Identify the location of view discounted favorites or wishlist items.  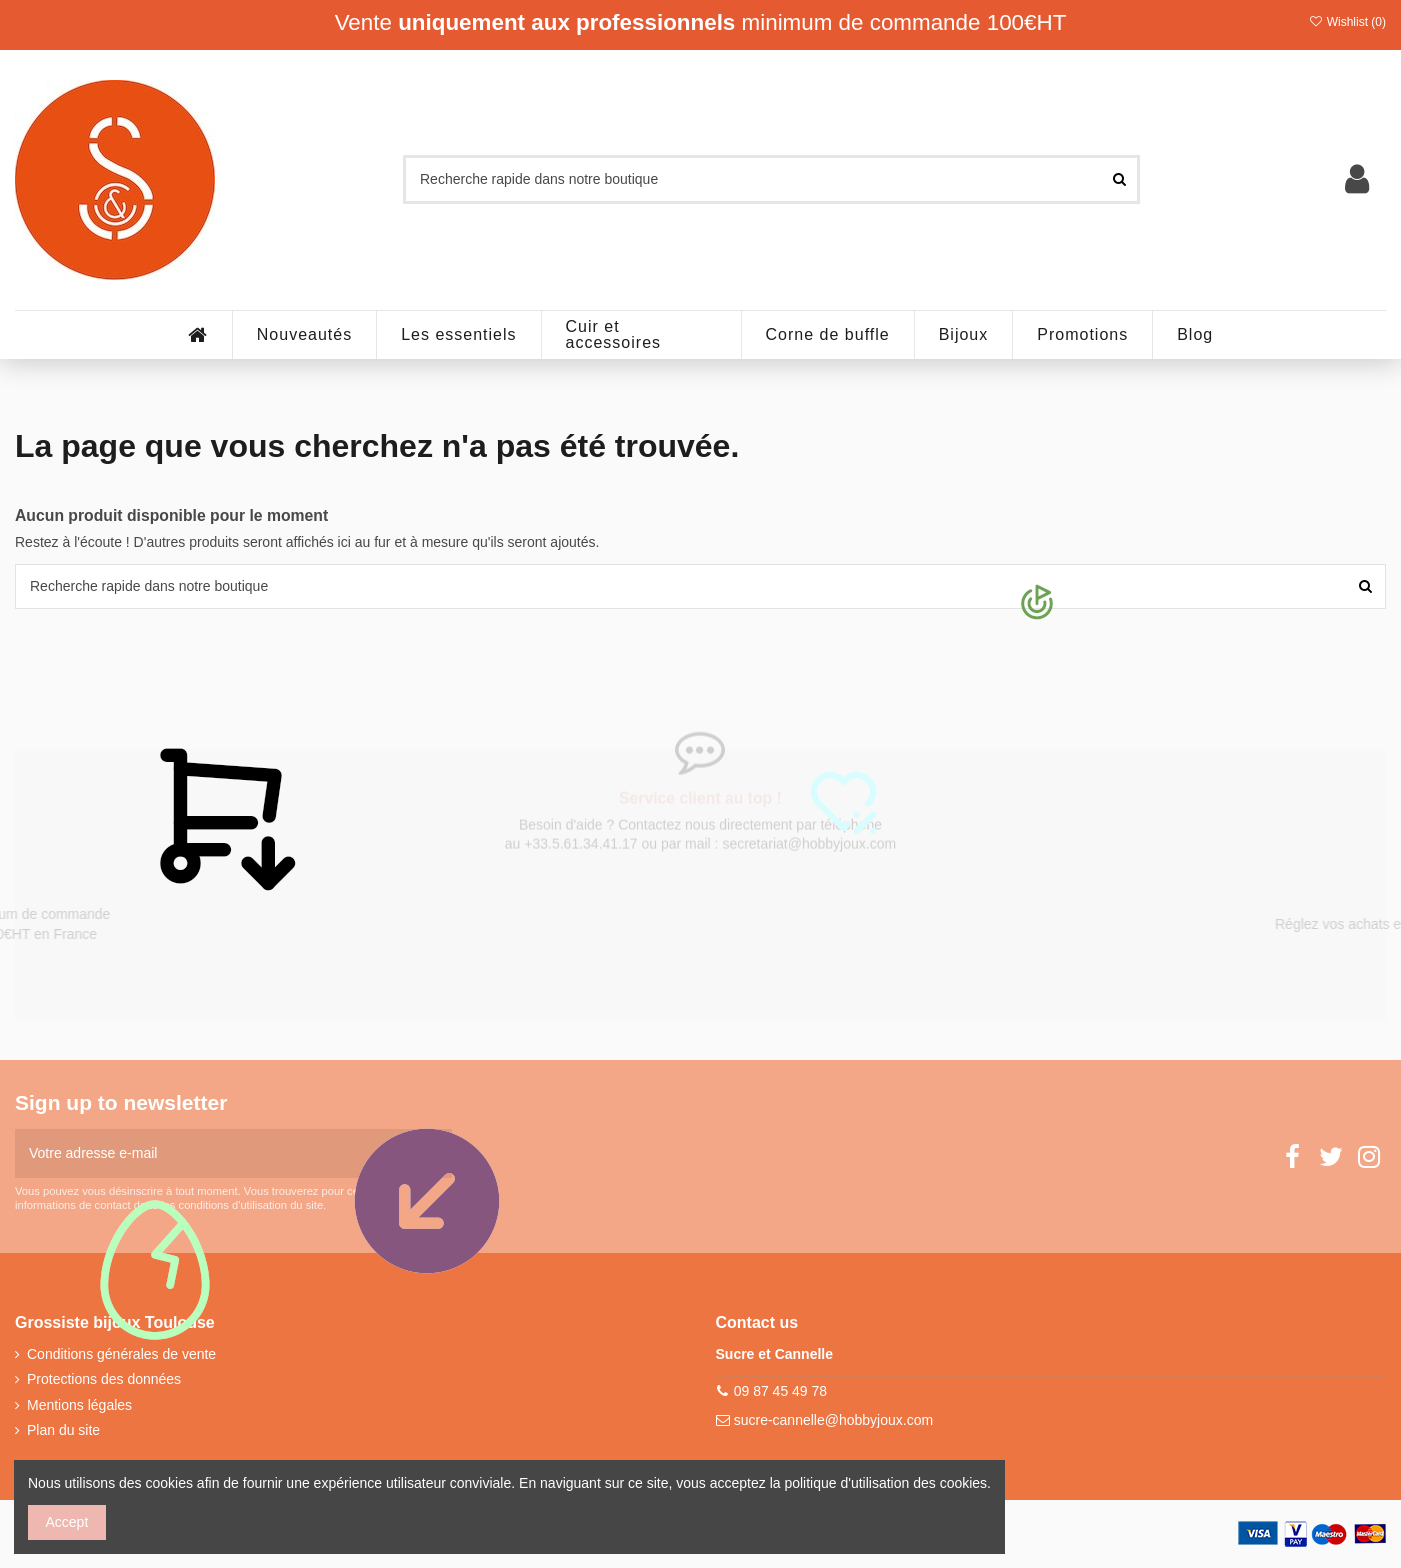
(843, 801).